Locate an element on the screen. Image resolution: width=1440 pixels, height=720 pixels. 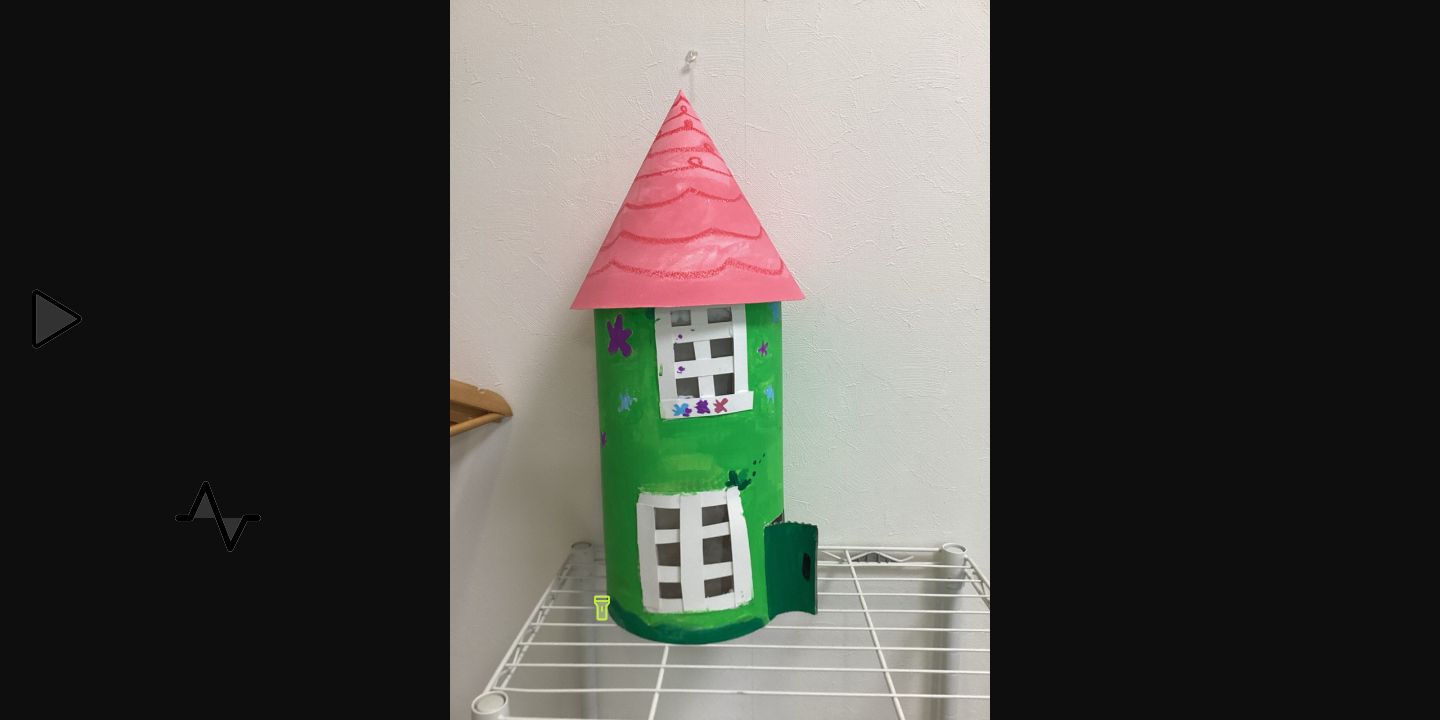
play media or start video is located at coordinates (50, 319).